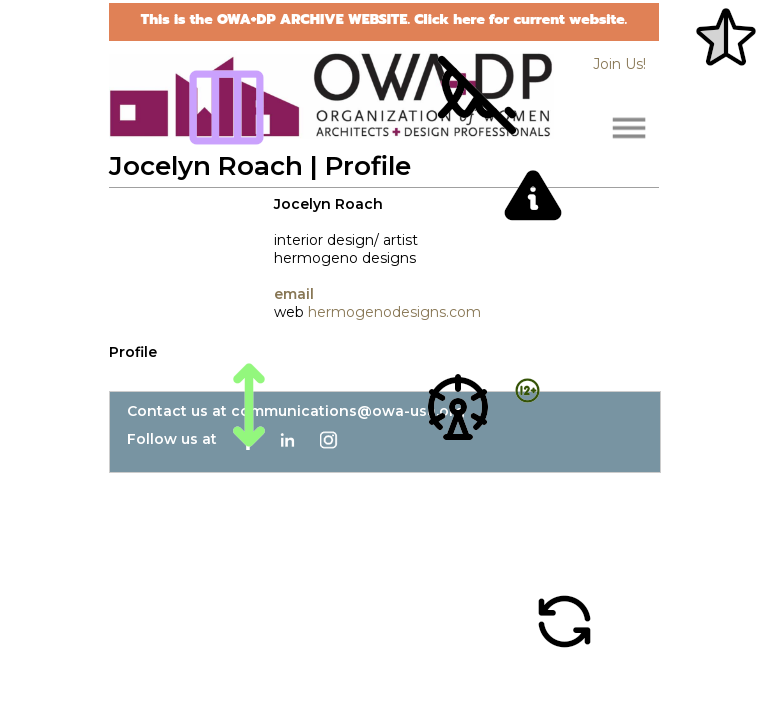 The width and height of the screenshot is (768, 720). Describe the element at coordinates (564, 621) in the screenshot. I see `refresh or reload current content` at that location.